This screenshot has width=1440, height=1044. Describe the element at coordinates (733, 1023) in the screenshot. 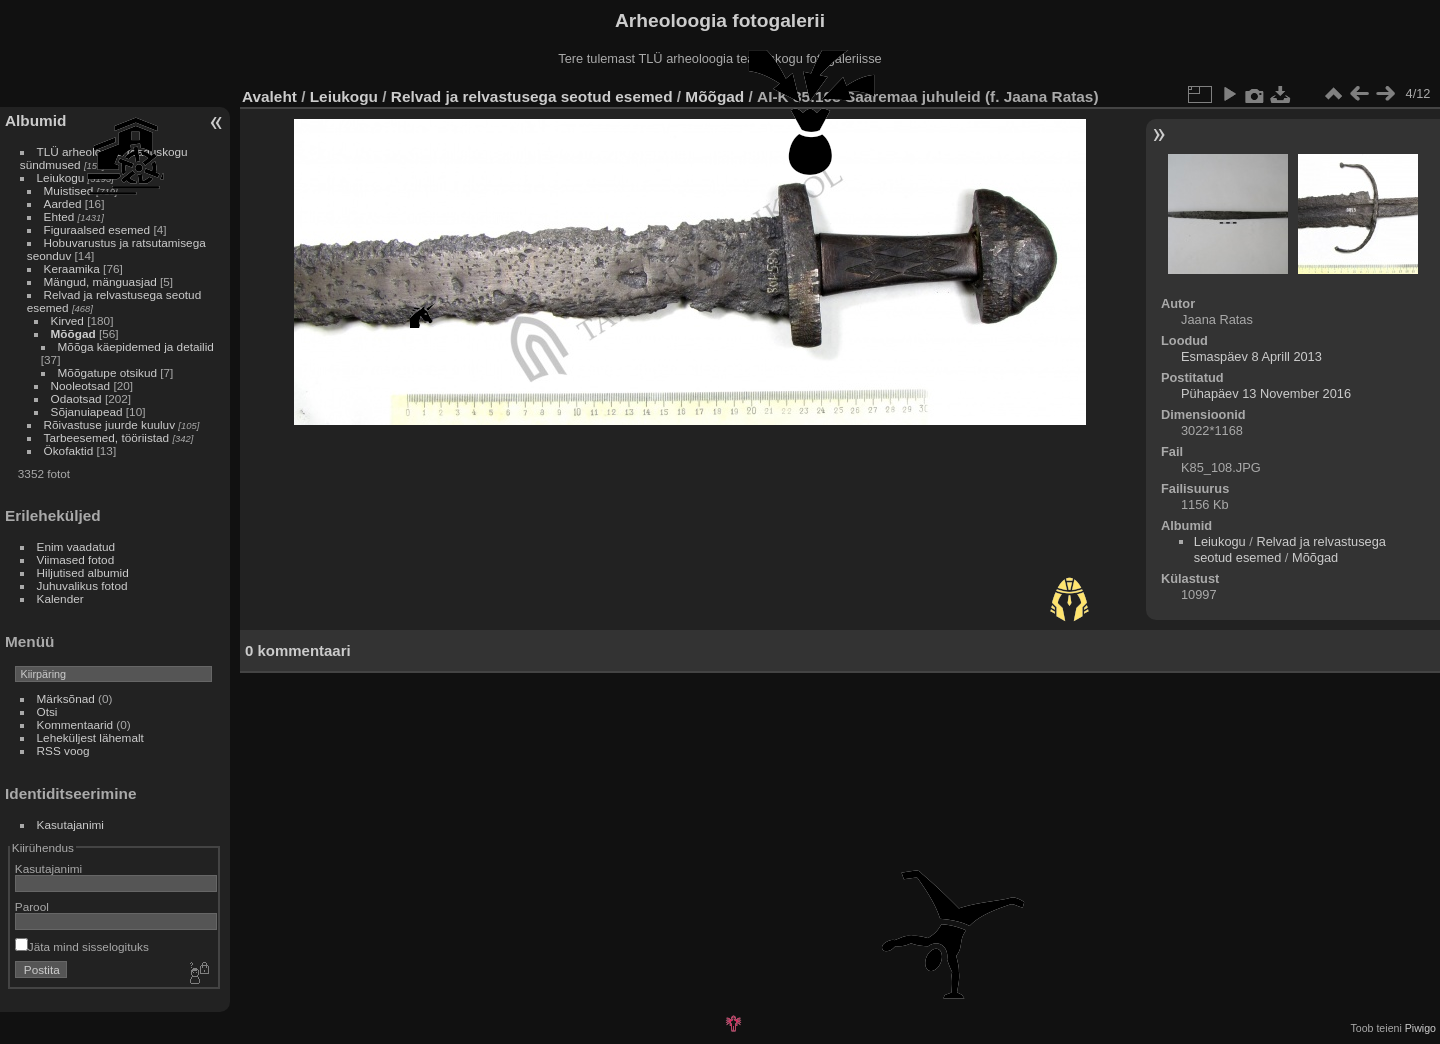

I see `select octopus-human hybrid character` at that location.